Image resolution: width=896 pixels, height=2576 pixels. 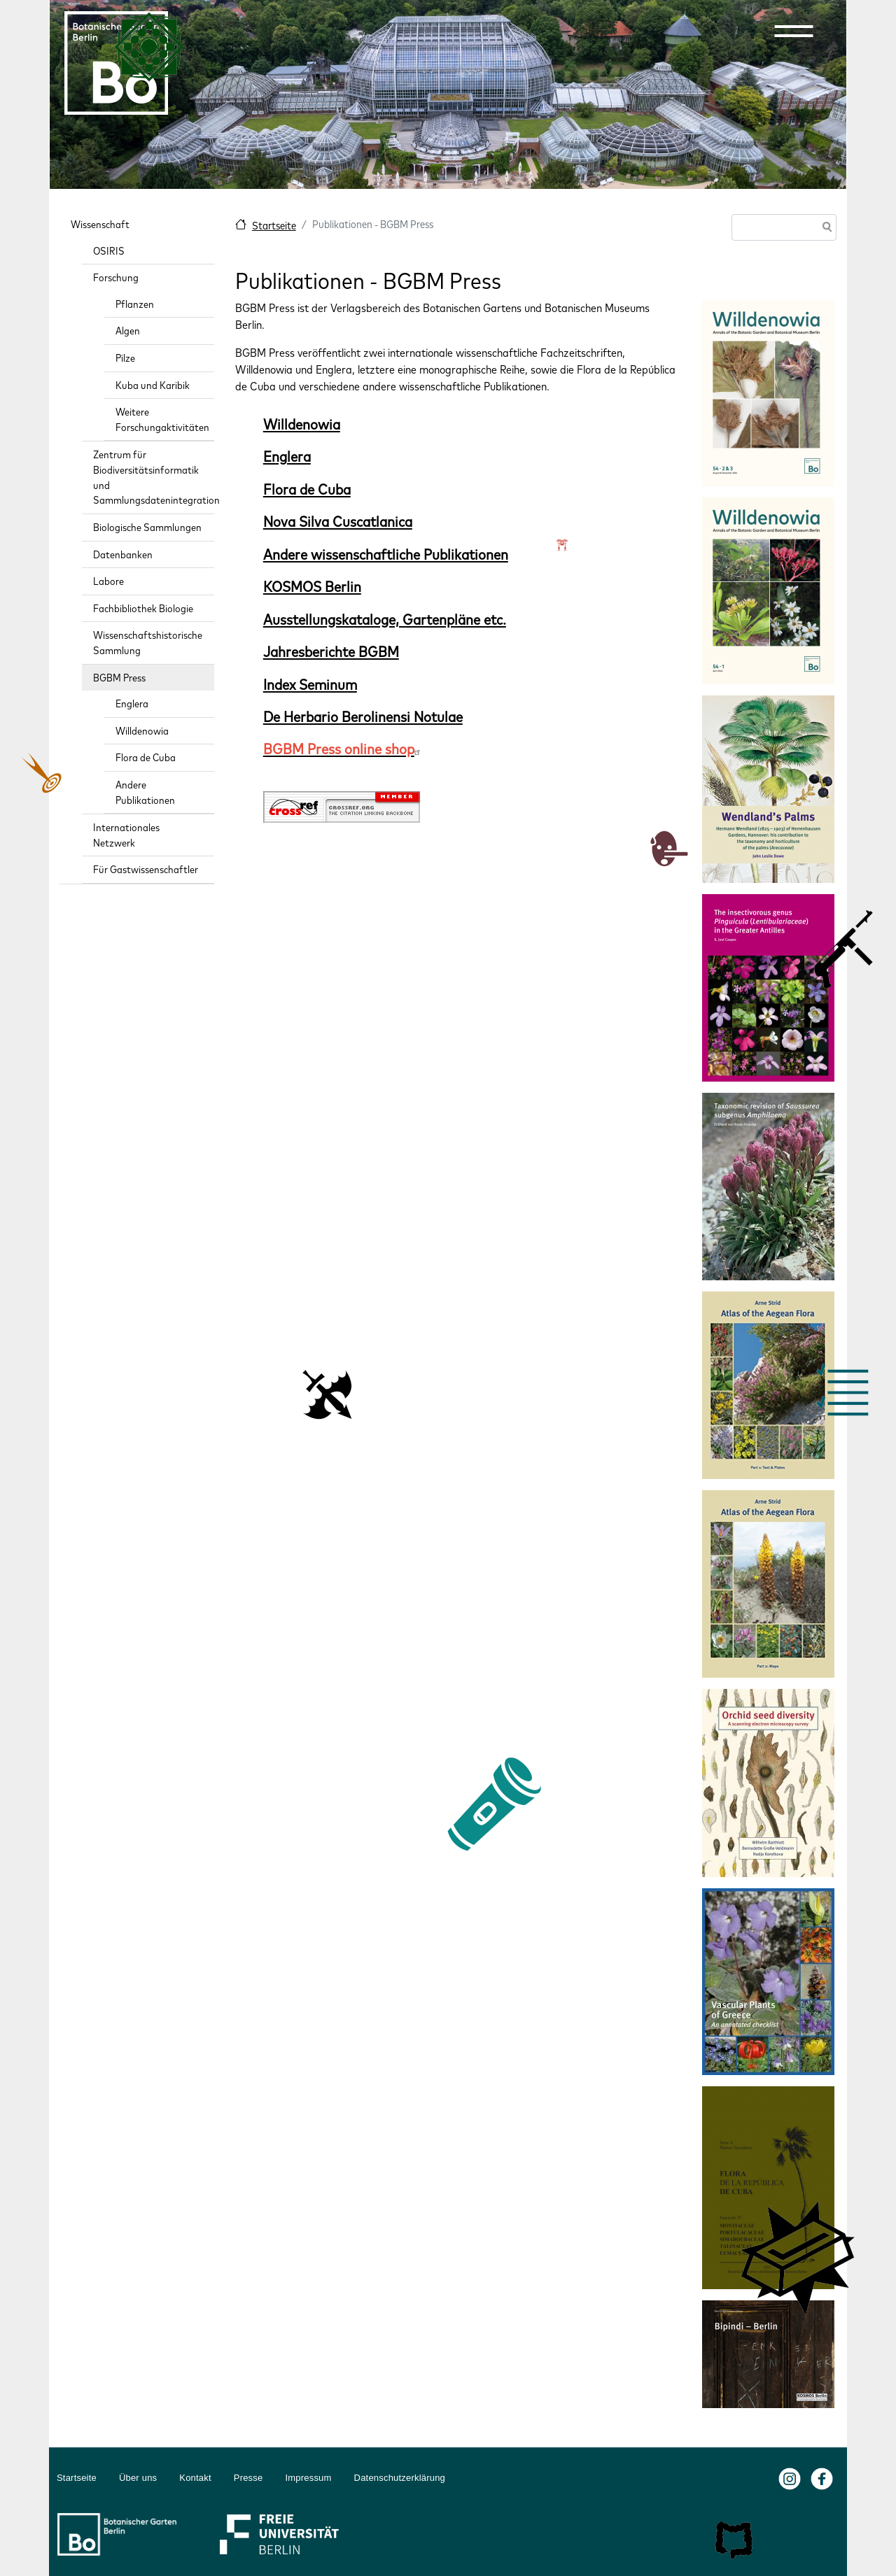 What do you see at coordinates (562, 545) in the screenshot?
I see `select missile mech unit in game` at bounding box center [562, 545].